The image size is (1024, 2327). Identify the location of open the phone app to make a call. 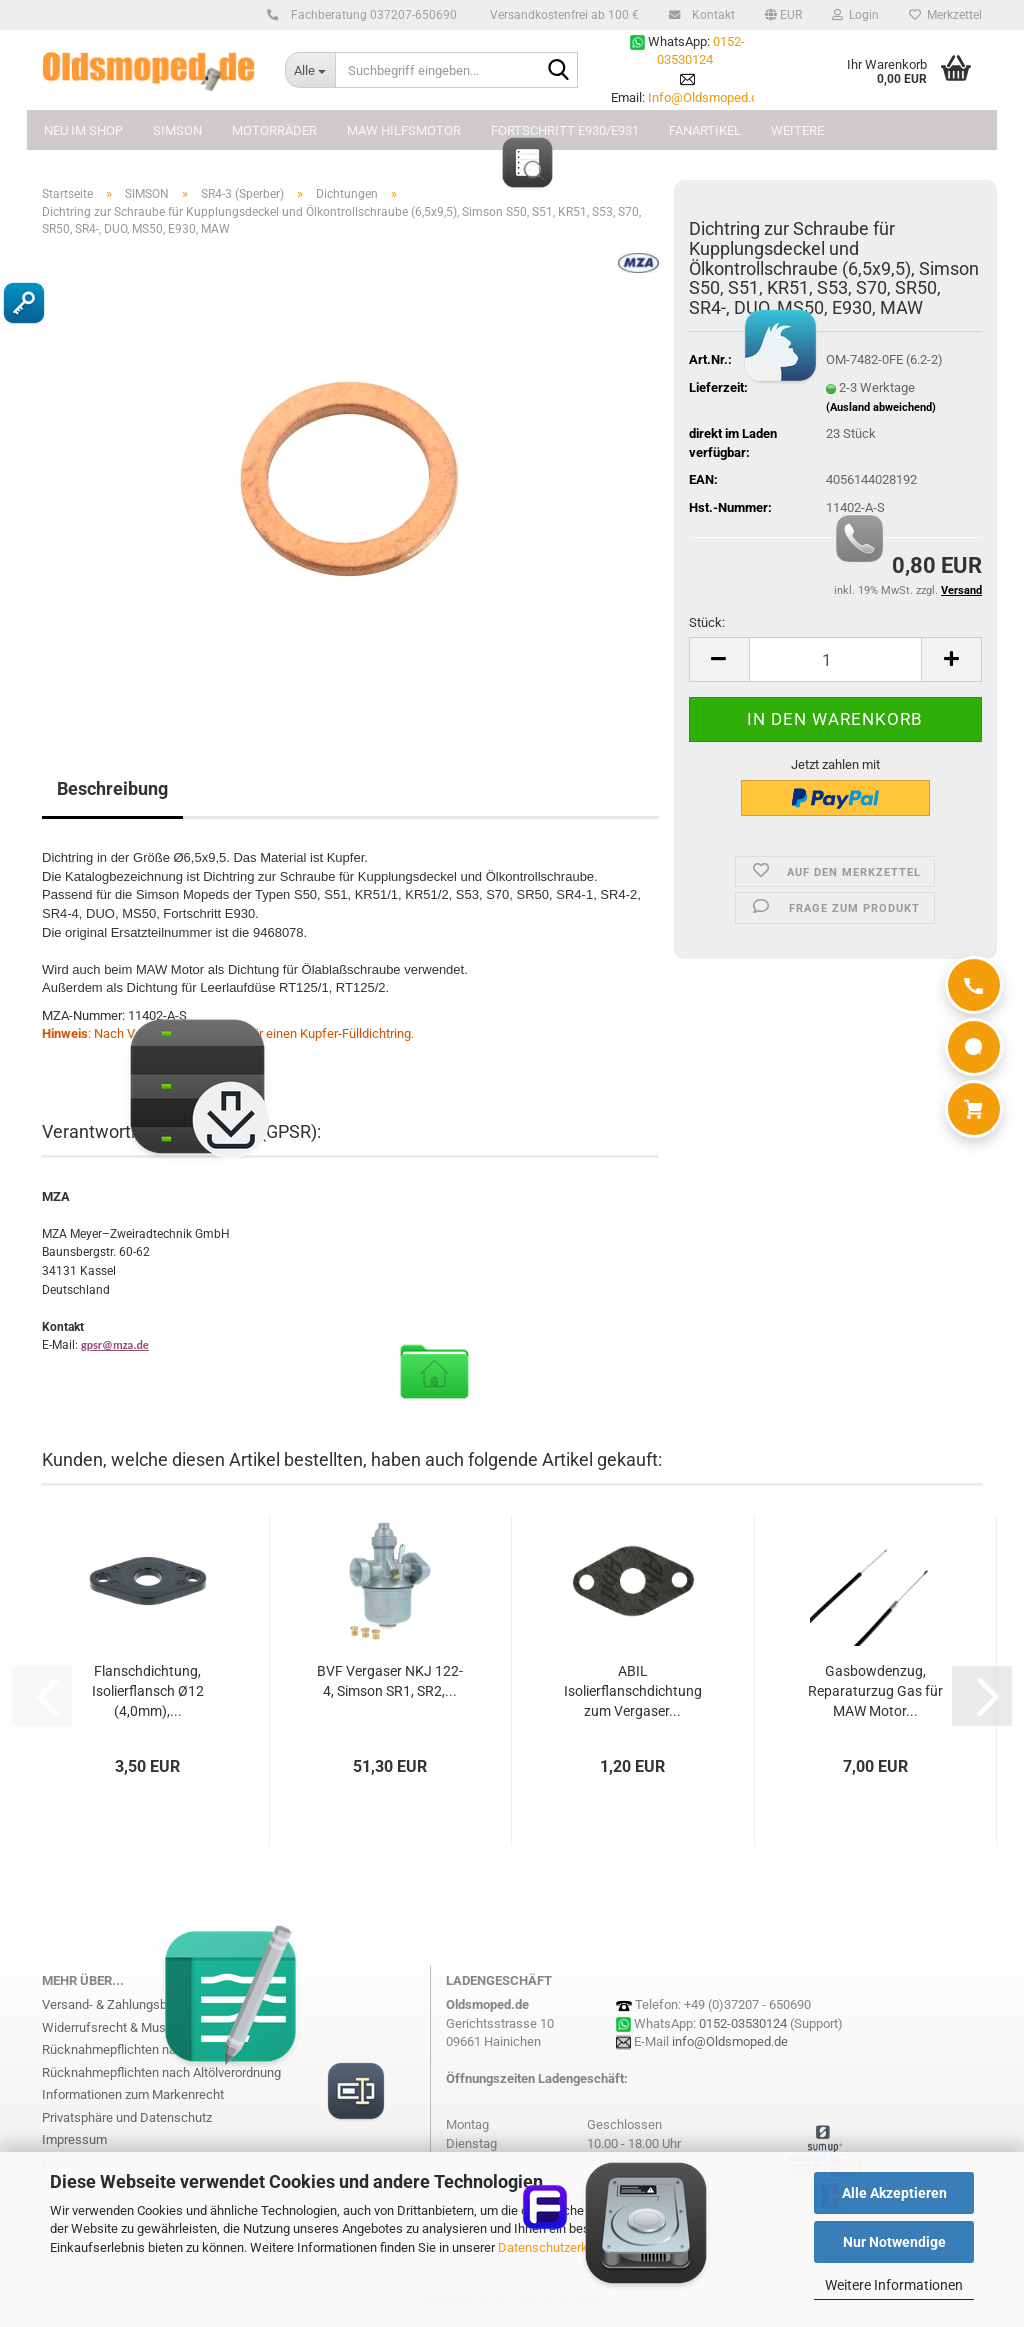
(859, 538).